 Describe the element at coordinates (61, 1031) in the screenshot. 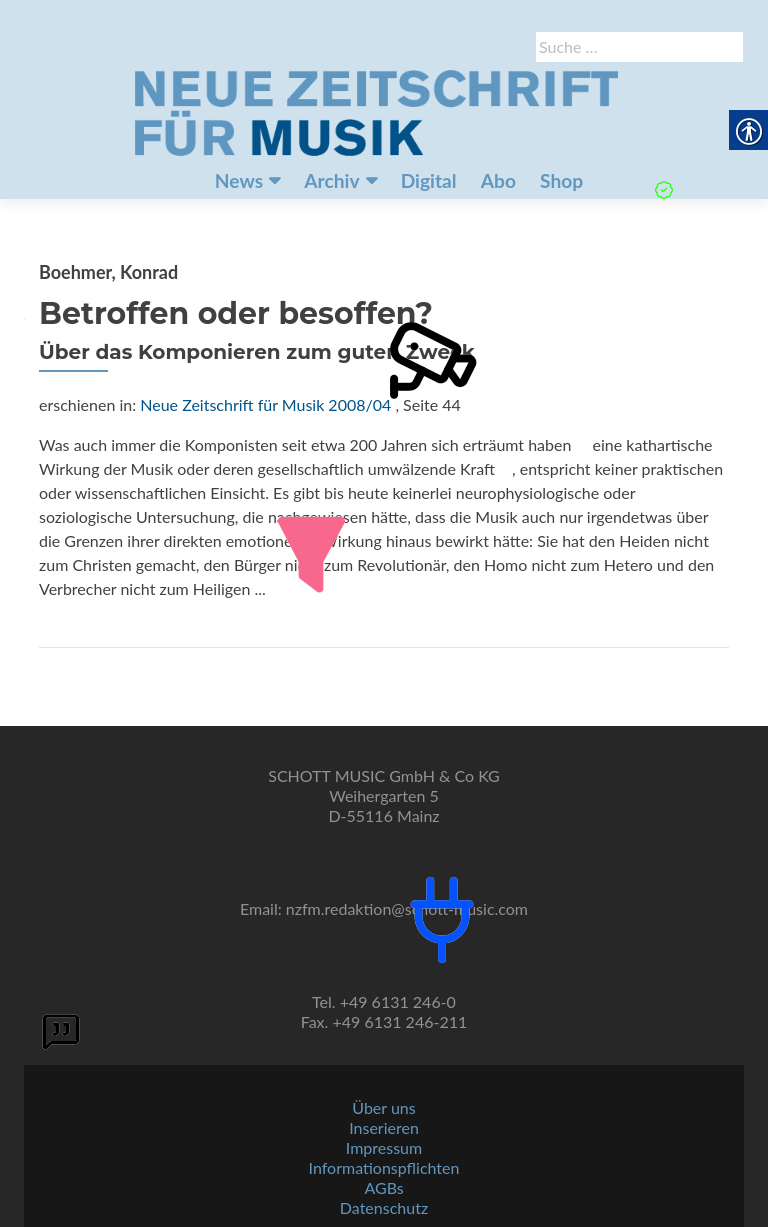

I see `view or send a quoted message` at that location.